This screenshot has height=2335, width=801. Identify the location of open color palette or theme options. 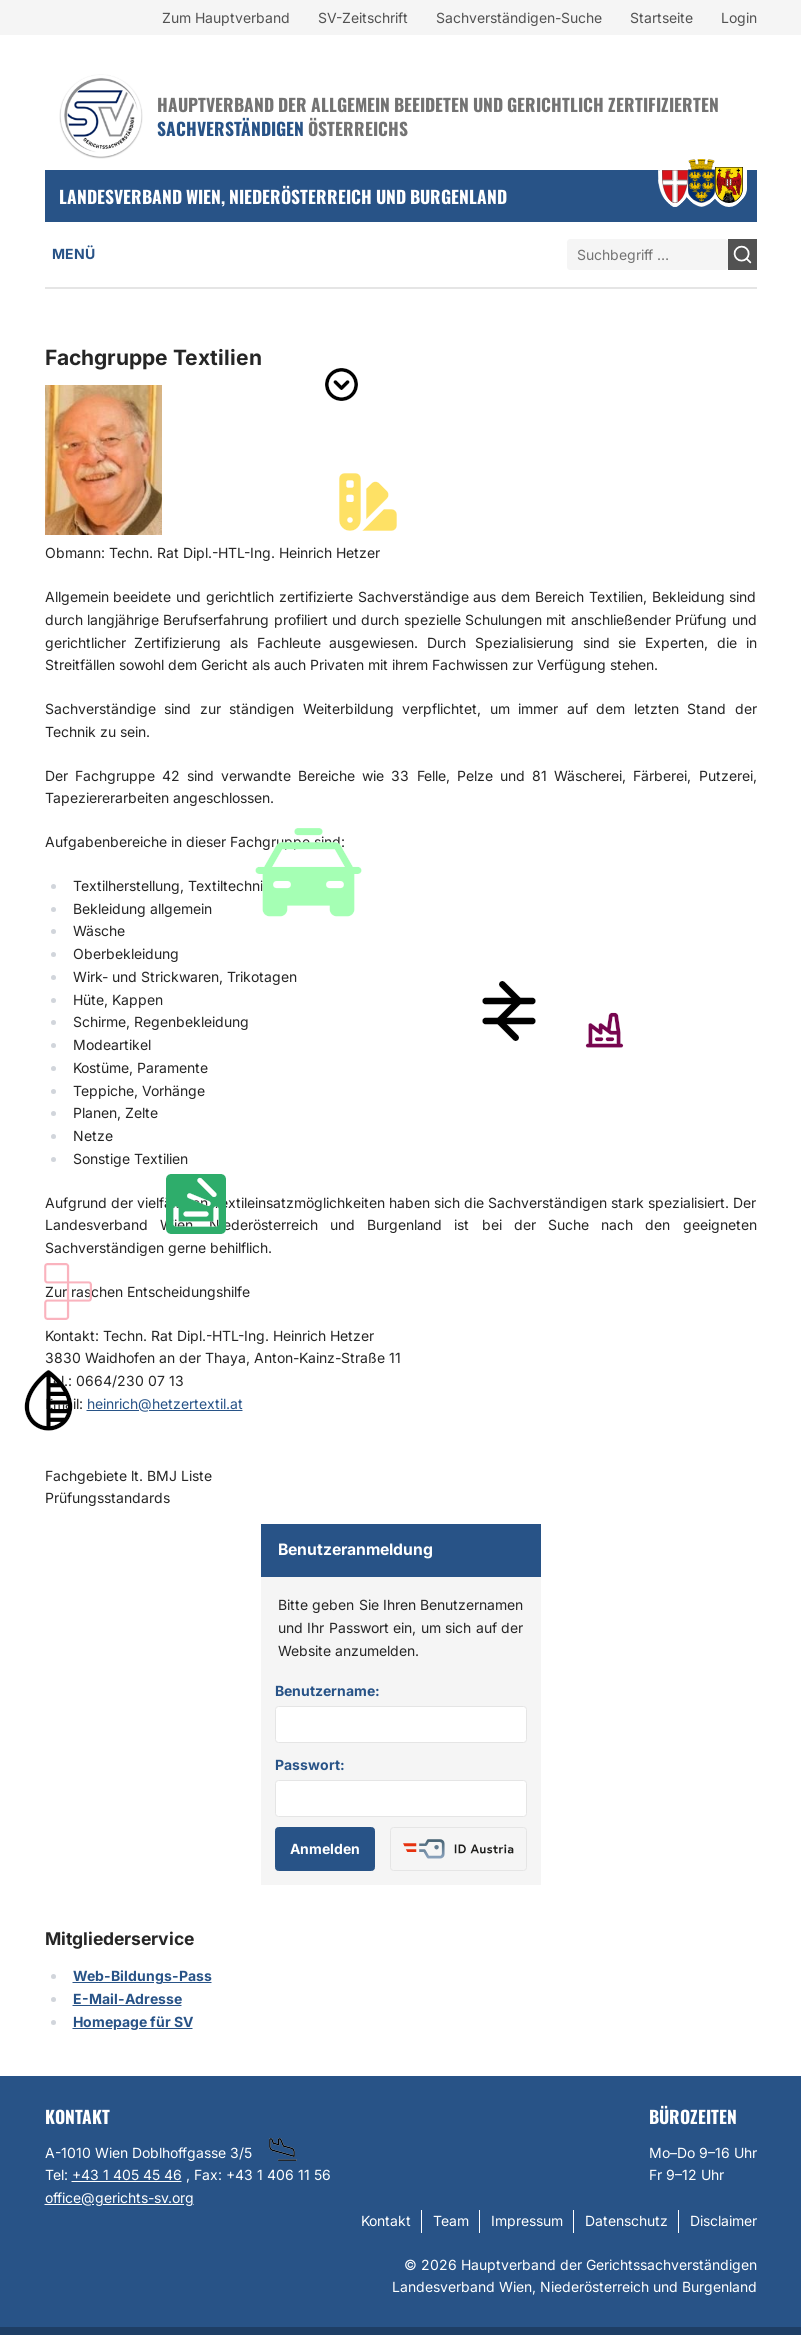
(368, 502).